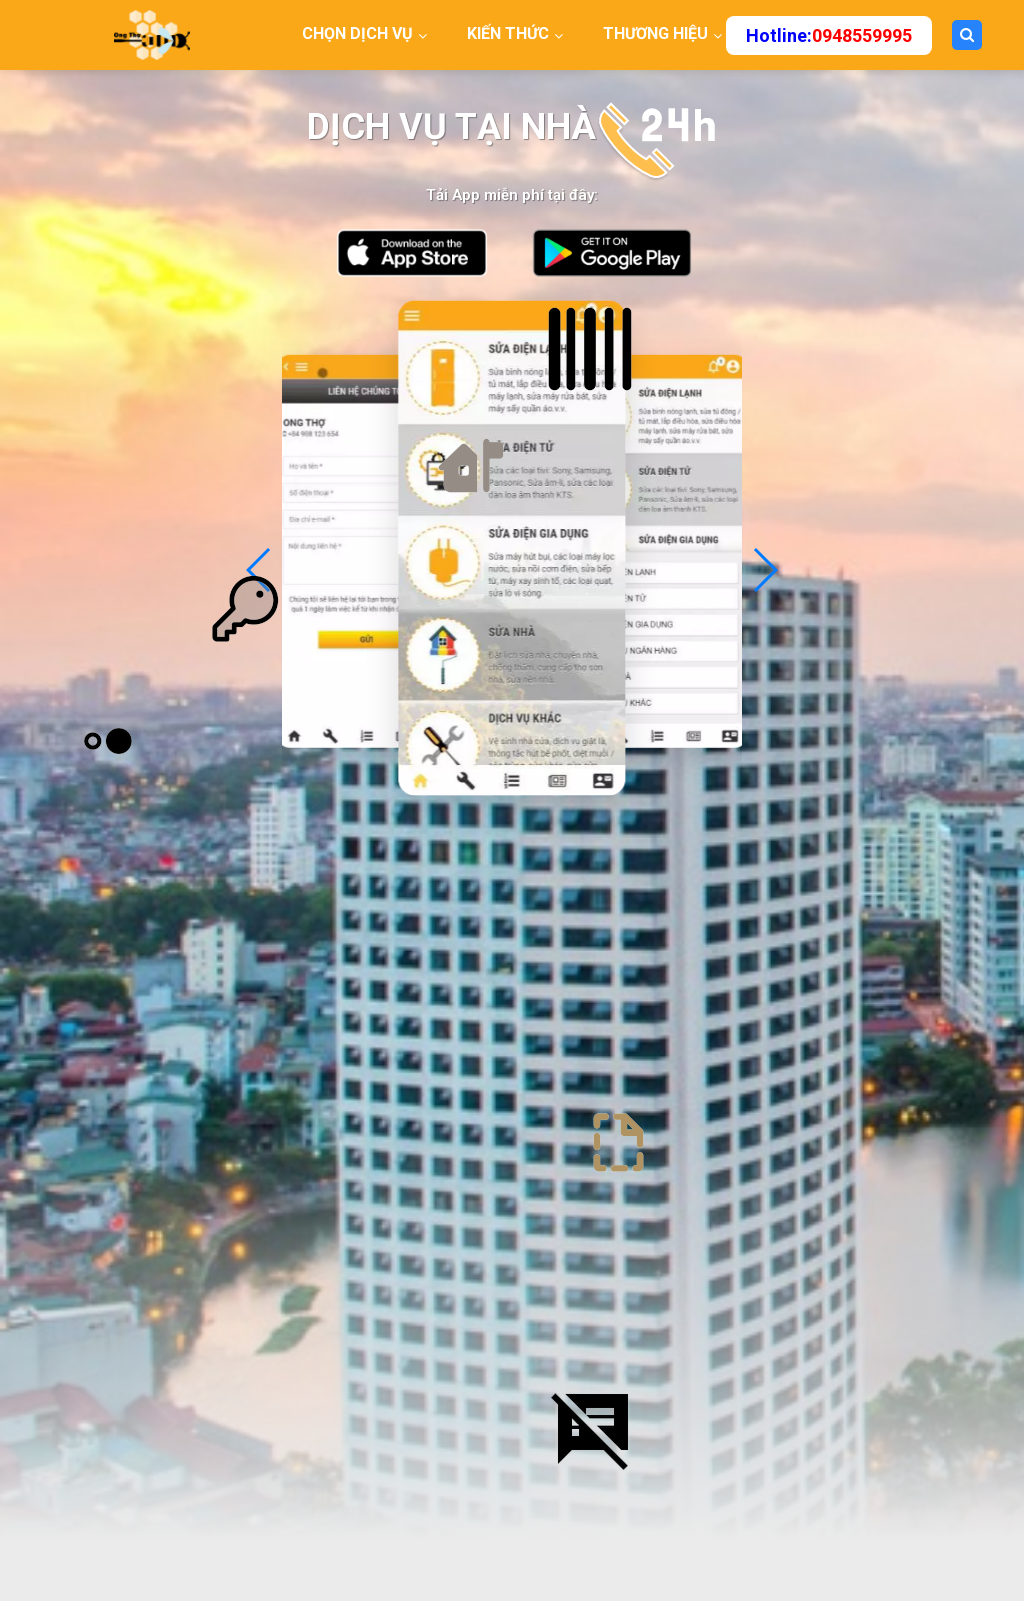 This screenshot has width=1024, height=1601. What do you see at coordinates (244, 610) in the screenshot?
I see `access security or authentication settings` at bounding box center [244, 610].